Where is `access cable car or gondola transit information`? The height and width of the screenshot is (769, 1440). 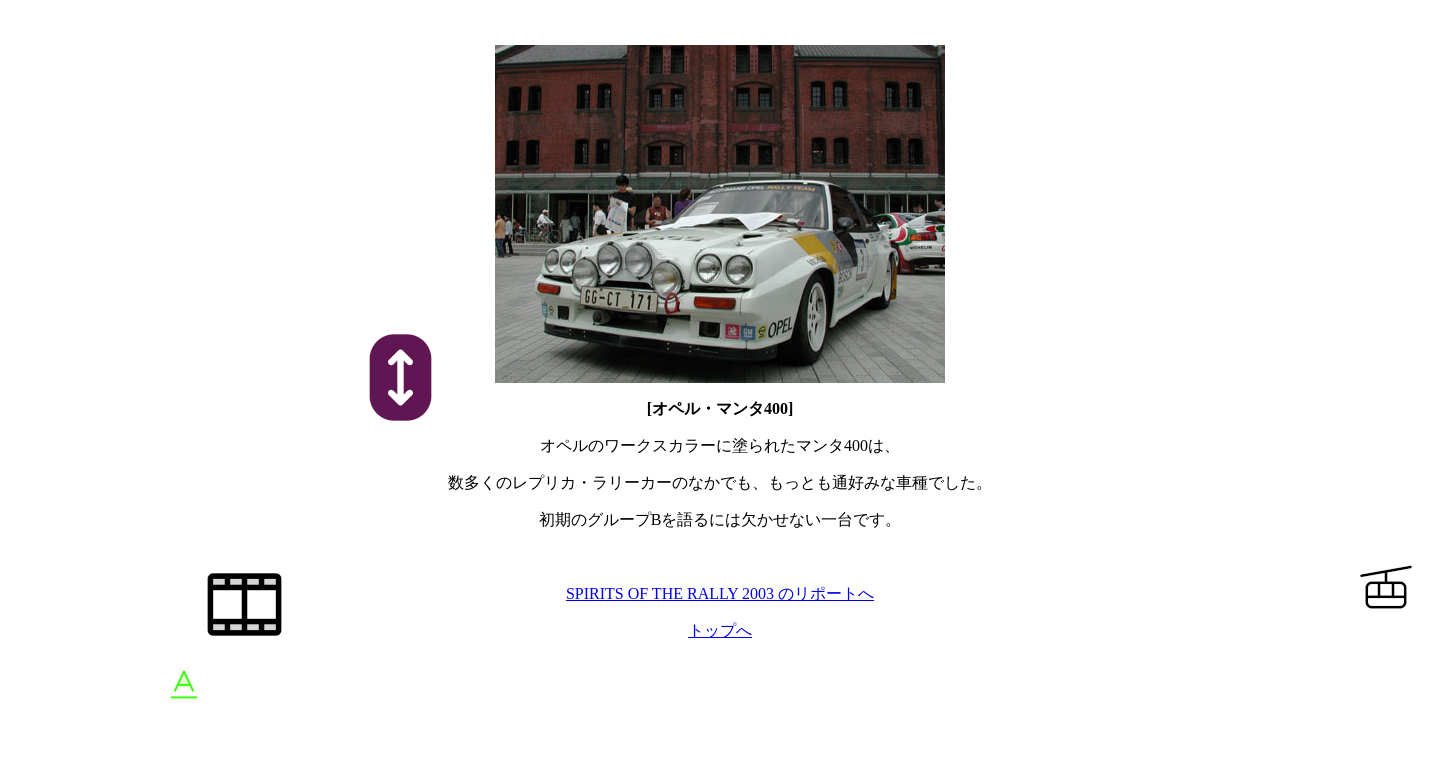
access cable car or gondola transit information is located at coordinates (1386, 588).